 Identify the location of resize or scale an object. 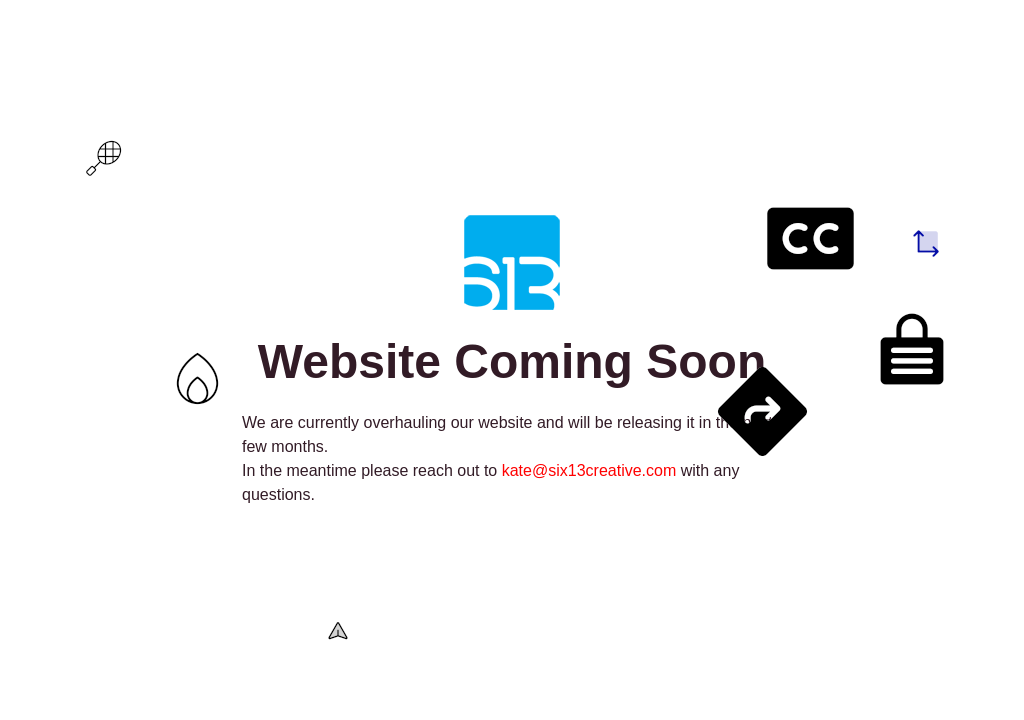
(925, 243).